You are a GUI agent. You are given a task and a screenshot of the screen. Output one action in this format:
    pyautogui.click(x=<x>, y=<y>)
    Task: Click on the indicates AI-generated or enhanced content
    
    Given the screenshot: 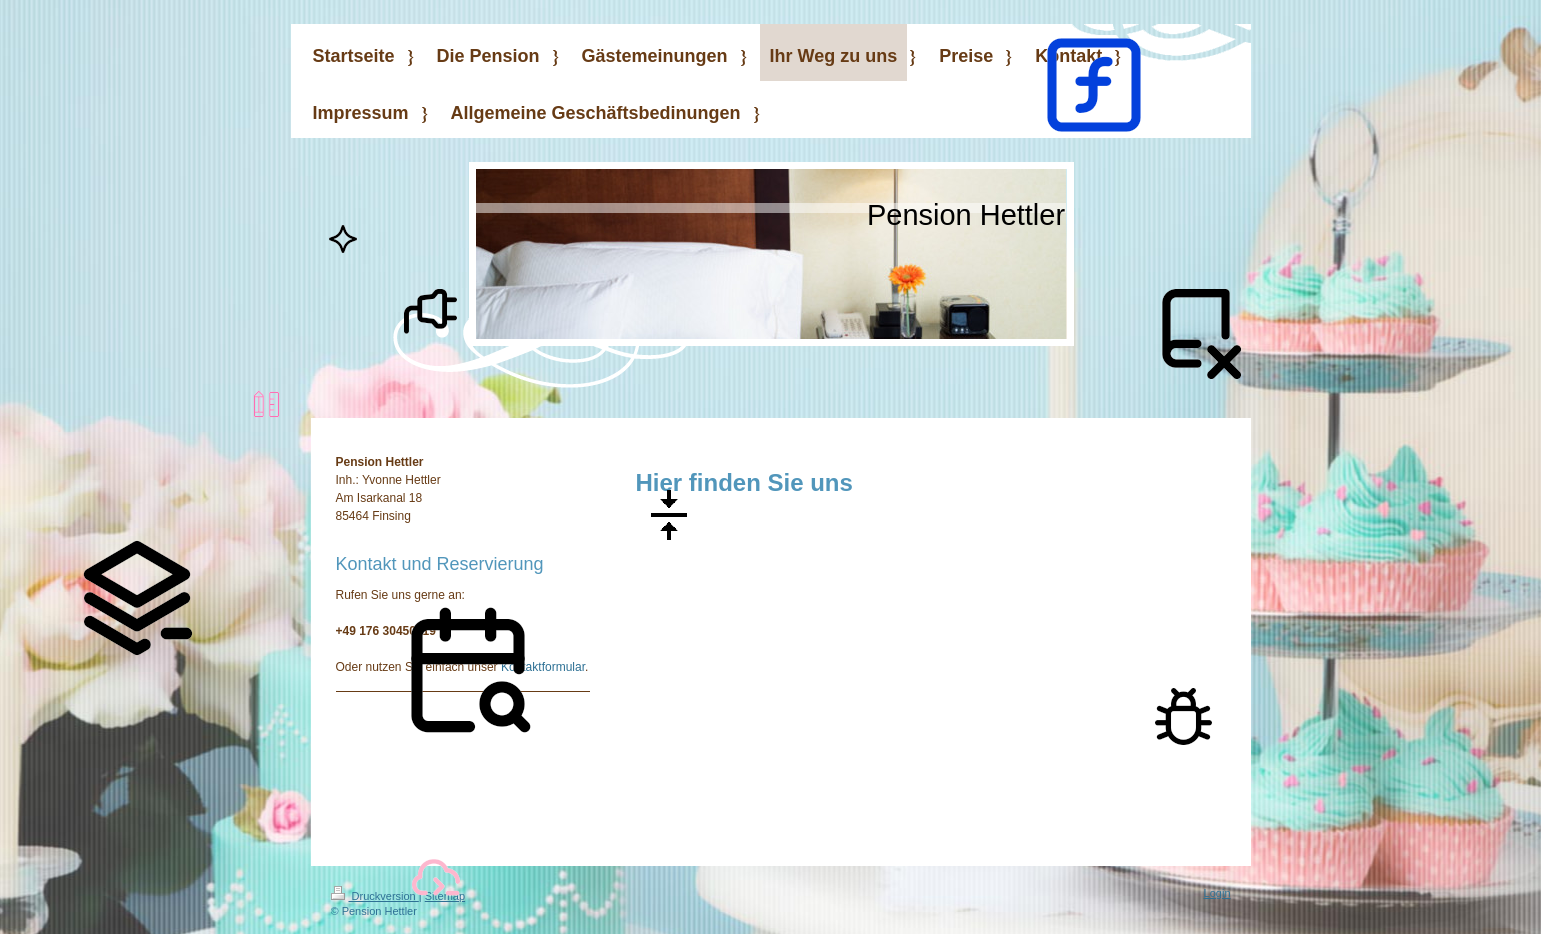 What is the action you would take?
    pyautogui.click(x=343, y=239)
    